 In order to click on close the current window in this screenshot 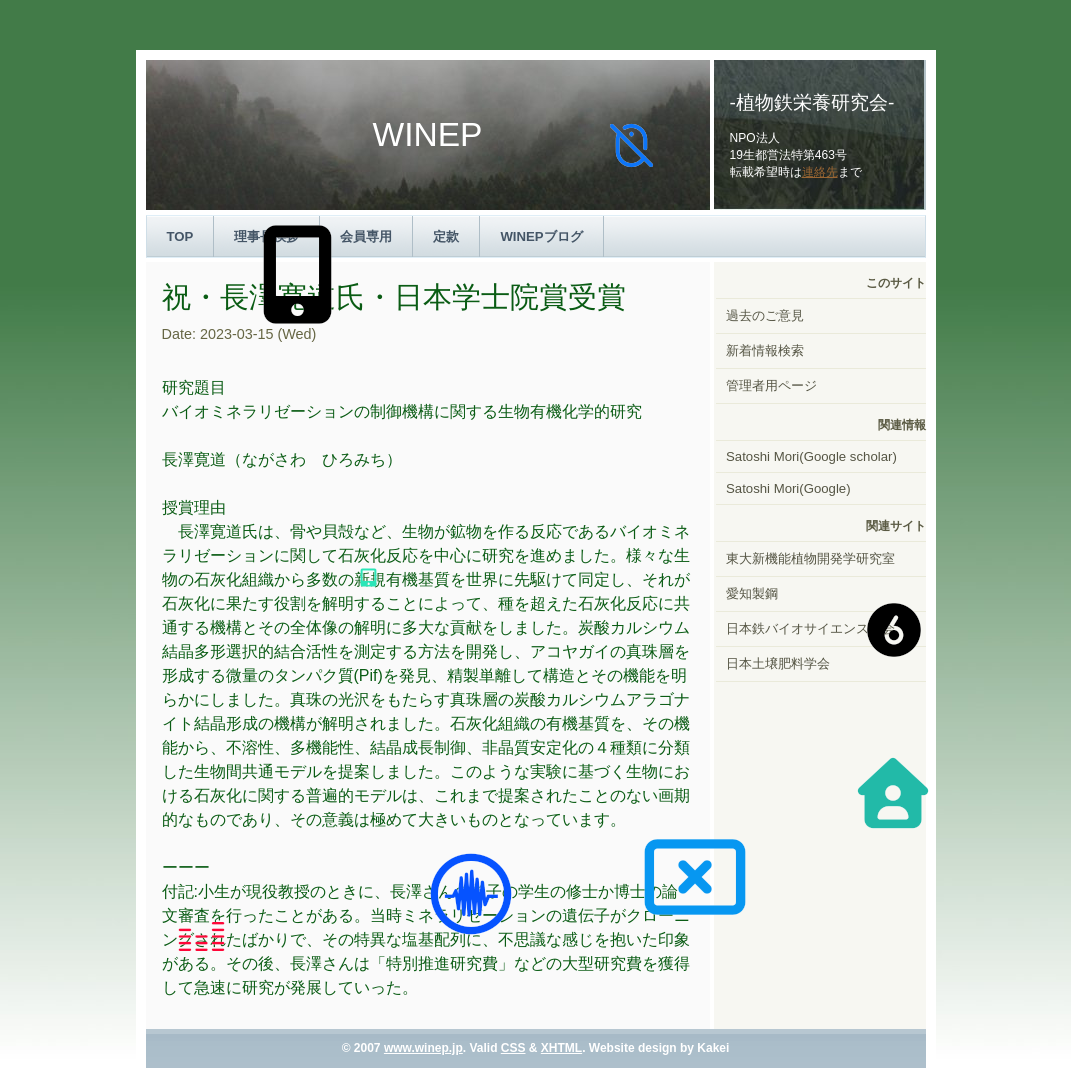, I will do `click(695, 877)`.